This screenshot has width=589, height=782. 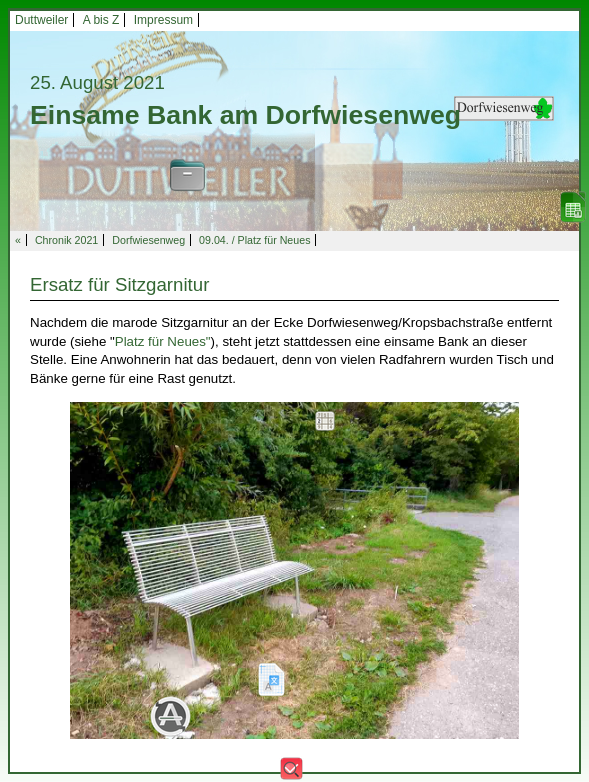 What do you see at coordinates (170, 716) in the screenshot?
I see `check for available system updates` at bounding box center [170, 716].